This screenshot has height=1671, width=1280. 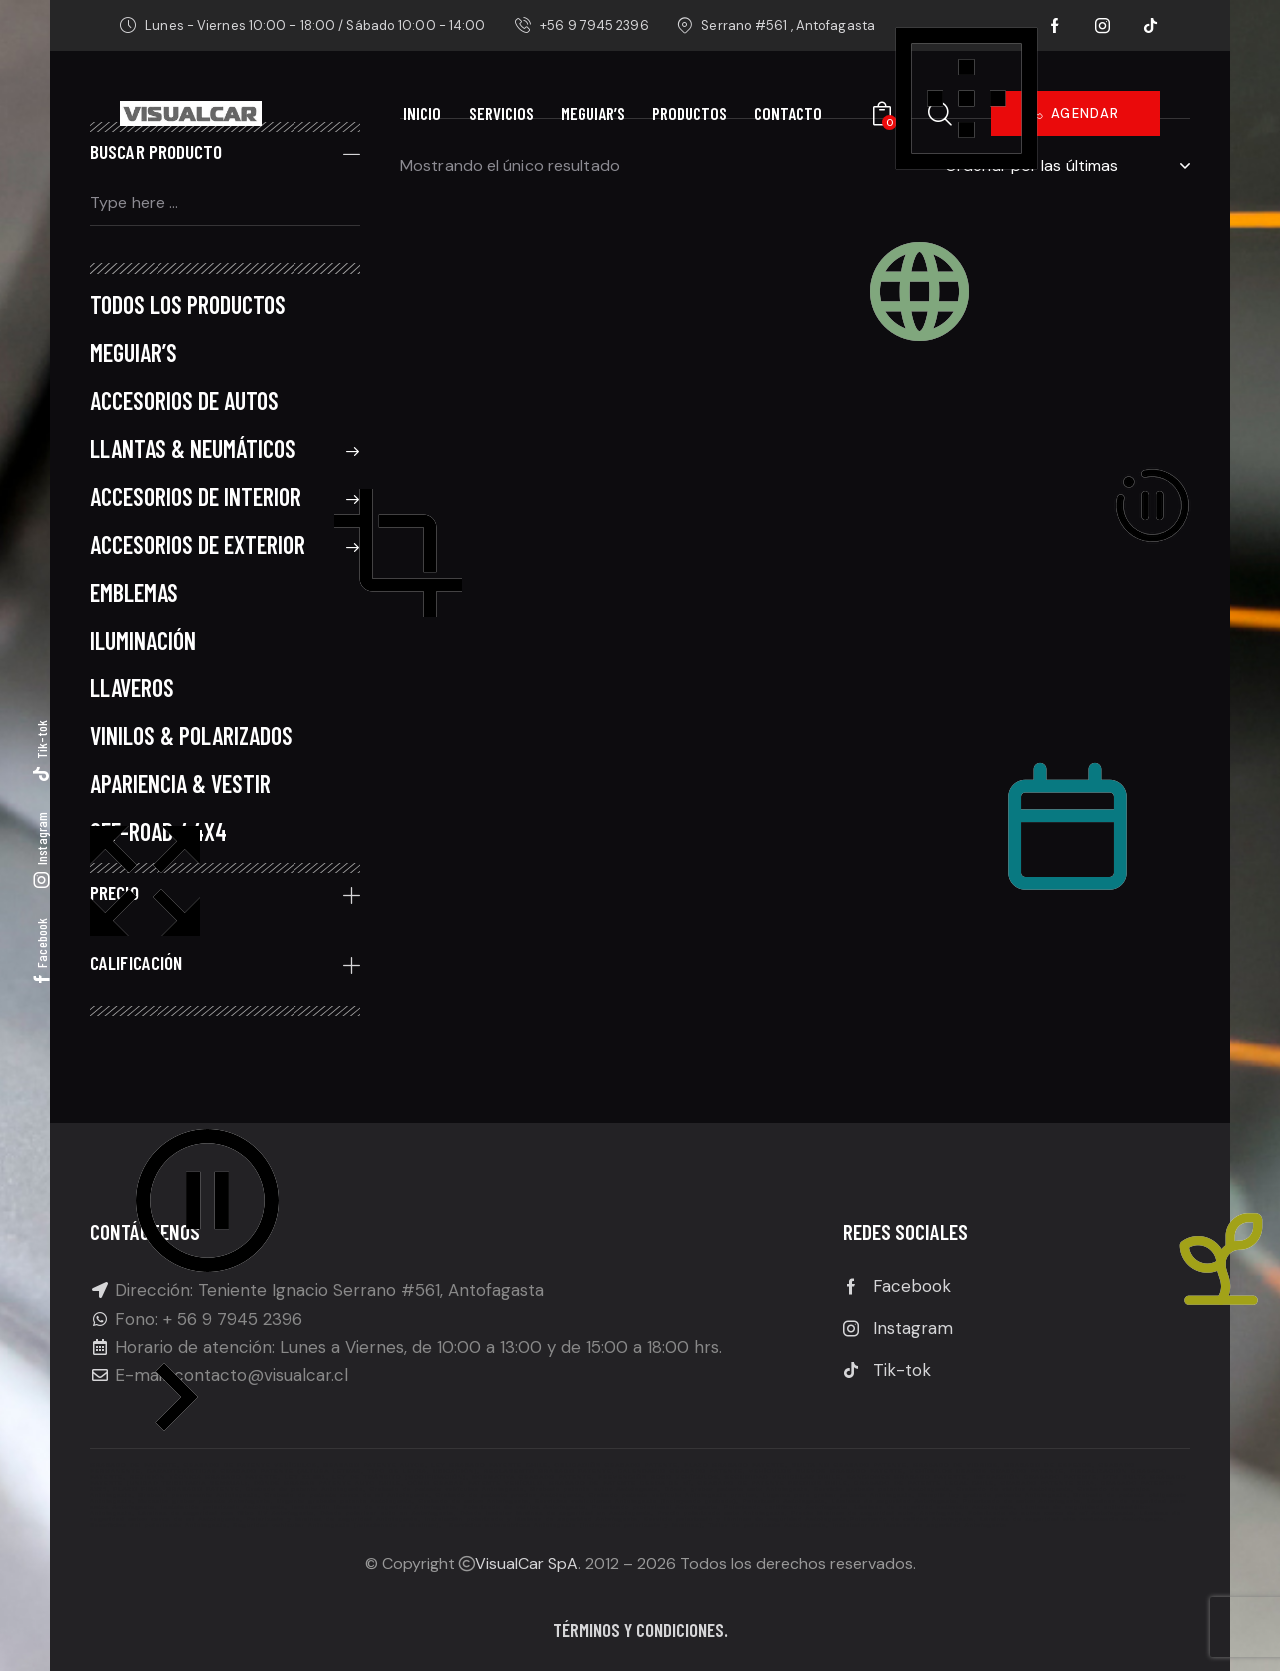 I want to click on enter fullscreen mode, so click(x=145, y=881).